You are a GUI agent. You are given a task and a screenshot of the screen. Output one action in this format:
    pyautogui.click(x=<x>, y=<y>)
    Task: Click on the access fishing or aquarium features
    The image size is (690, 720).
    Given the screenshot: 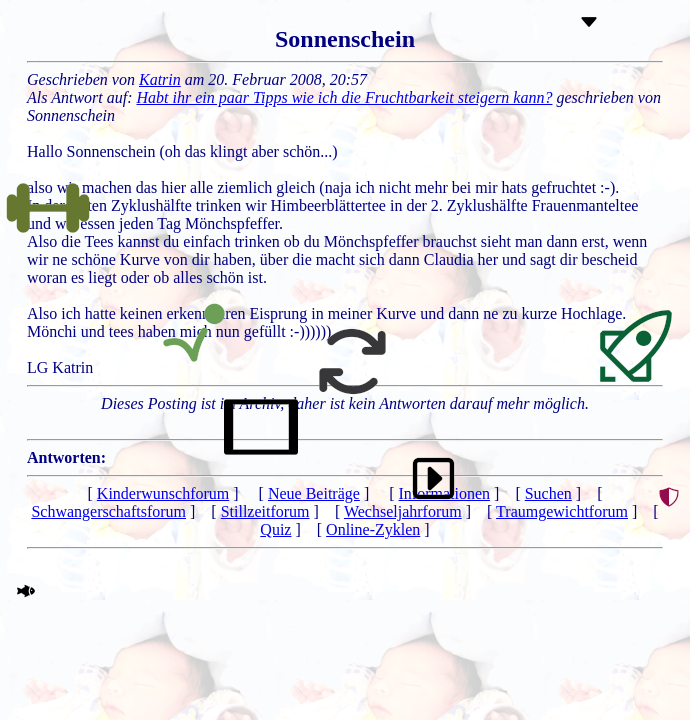 What is the action you would take?
    pyautogui.click(x=26, y=591)
    